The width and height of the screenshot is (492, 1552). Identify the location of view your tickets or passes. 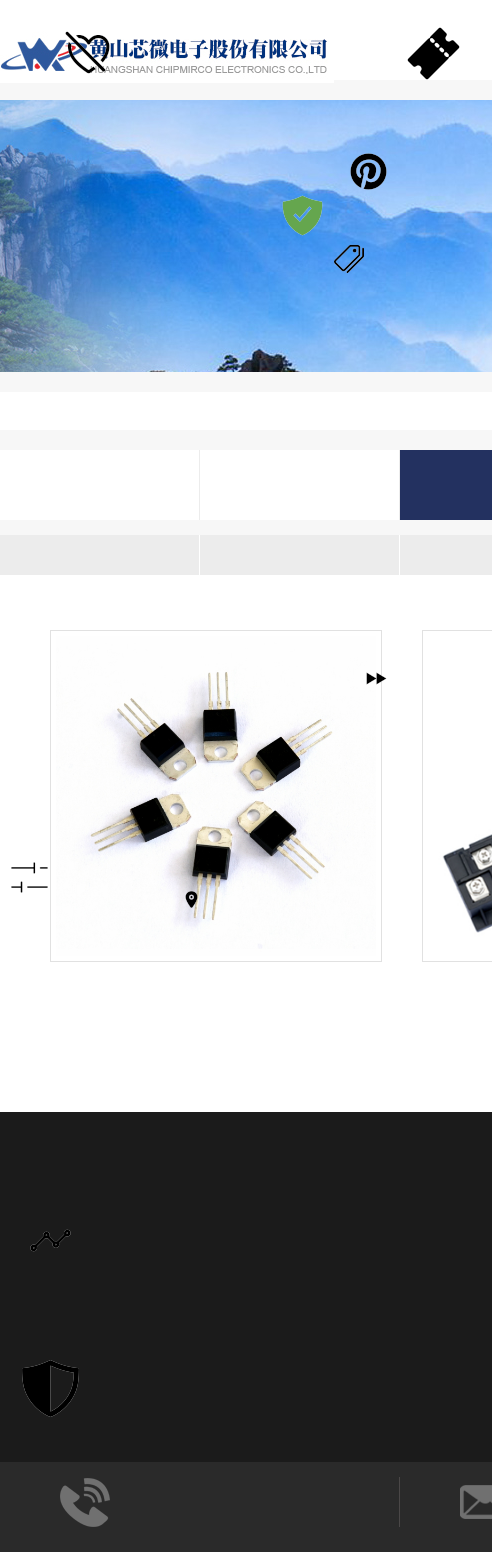
(433, 53).